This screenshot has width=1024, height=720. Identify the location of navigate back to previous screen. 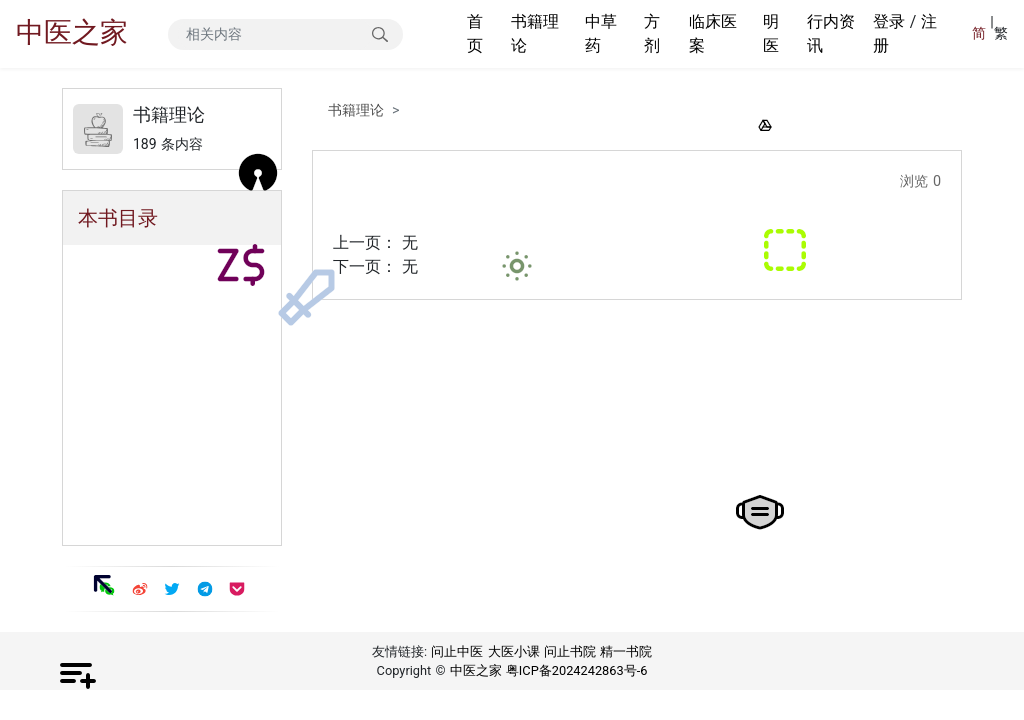
(103, 584).